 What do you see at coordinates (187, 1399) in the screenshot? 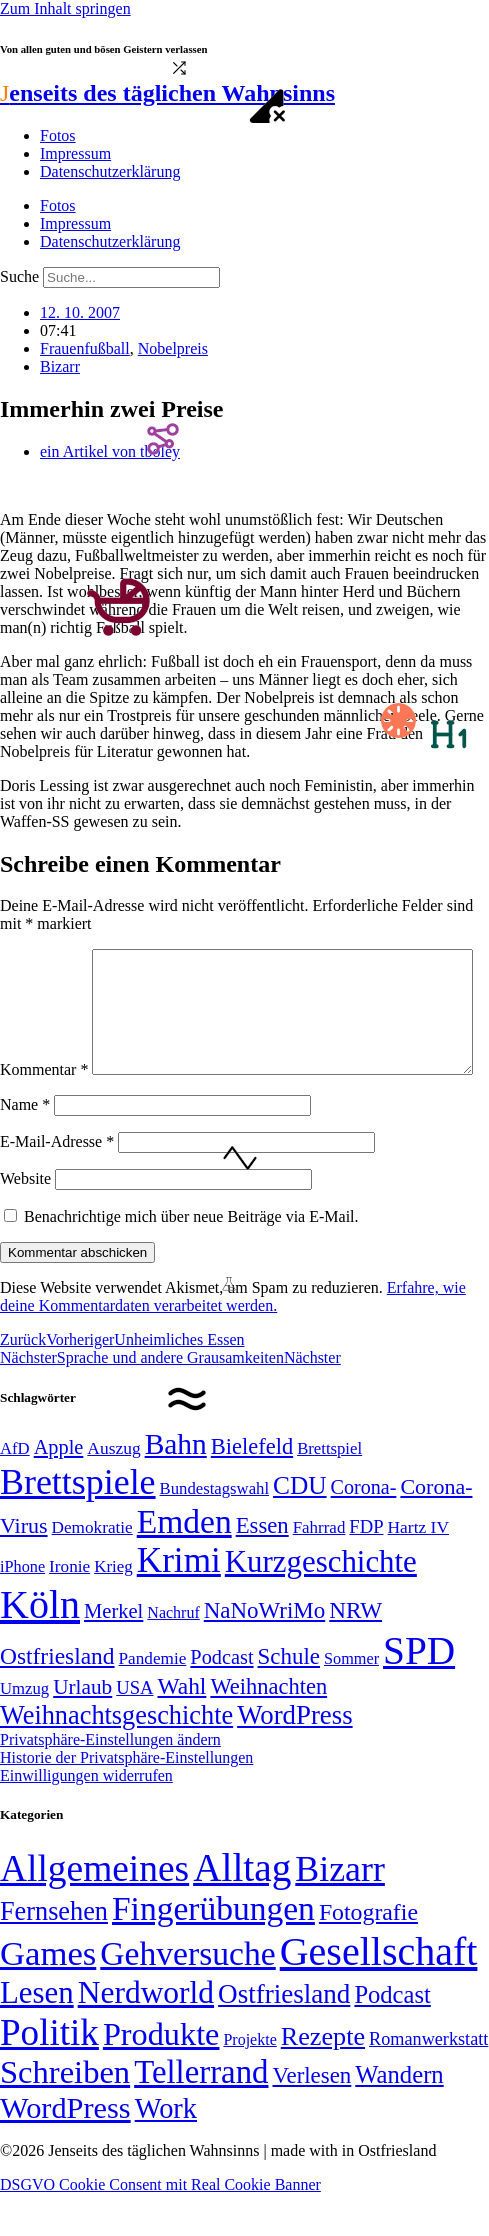
I see `indicates approximate or estimated value` at bounding box center [187, 1399].